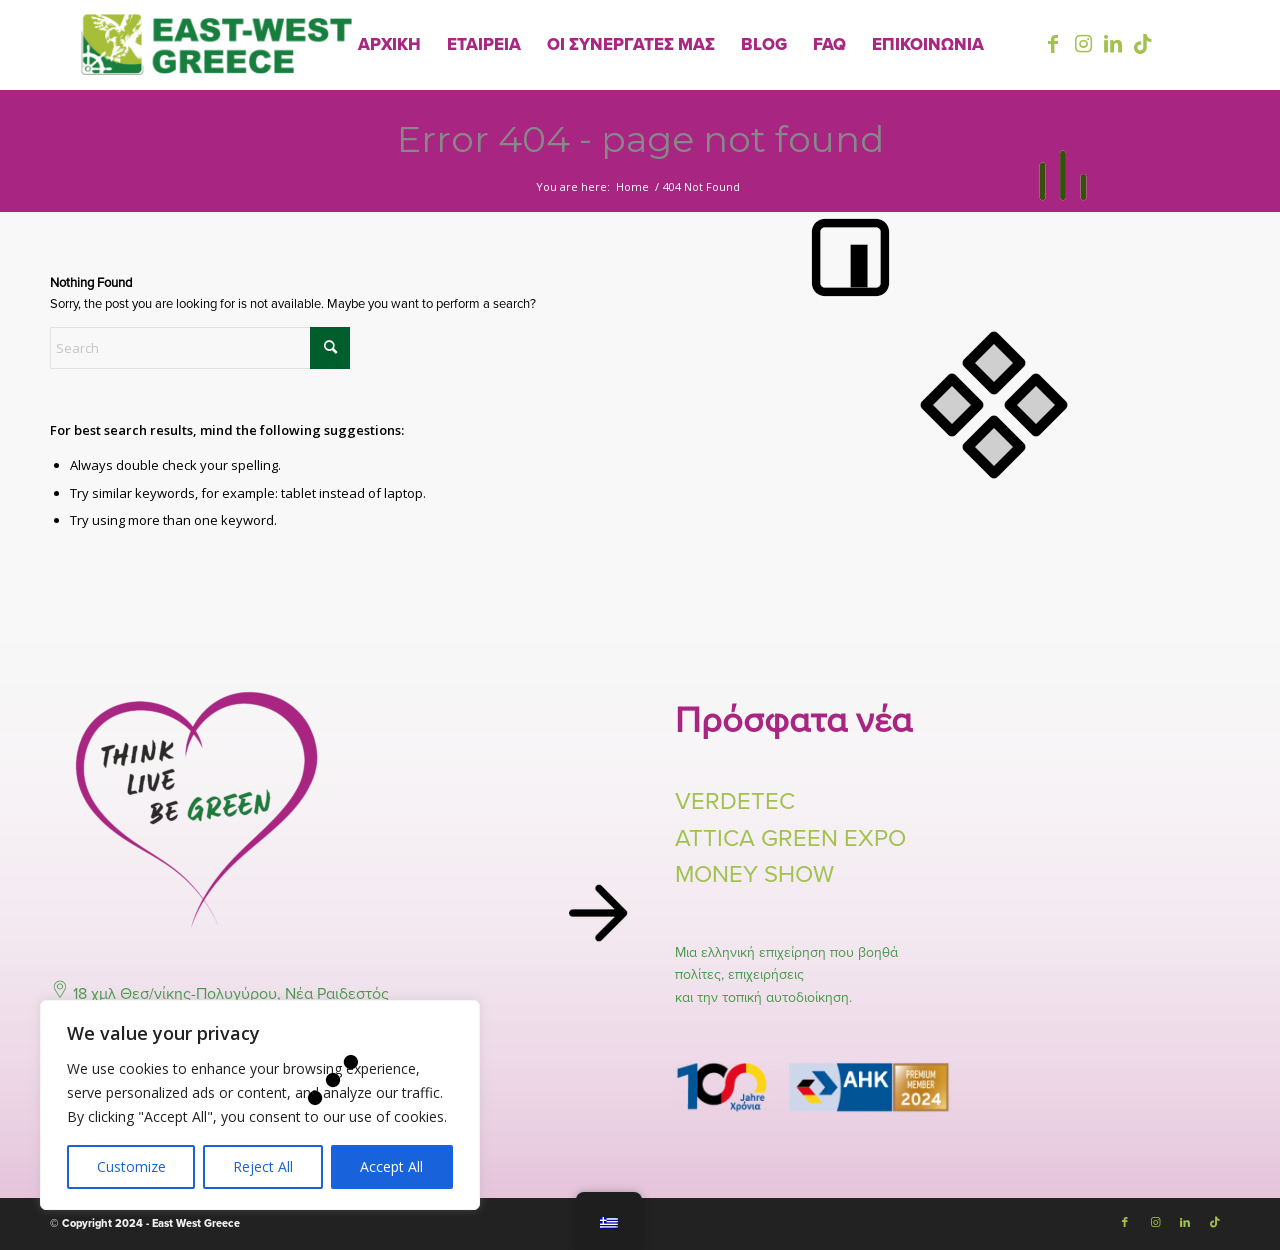 This screenshot has width=1280, height=1250. I want to click on navigate to the next page or step, so click(599, 913).